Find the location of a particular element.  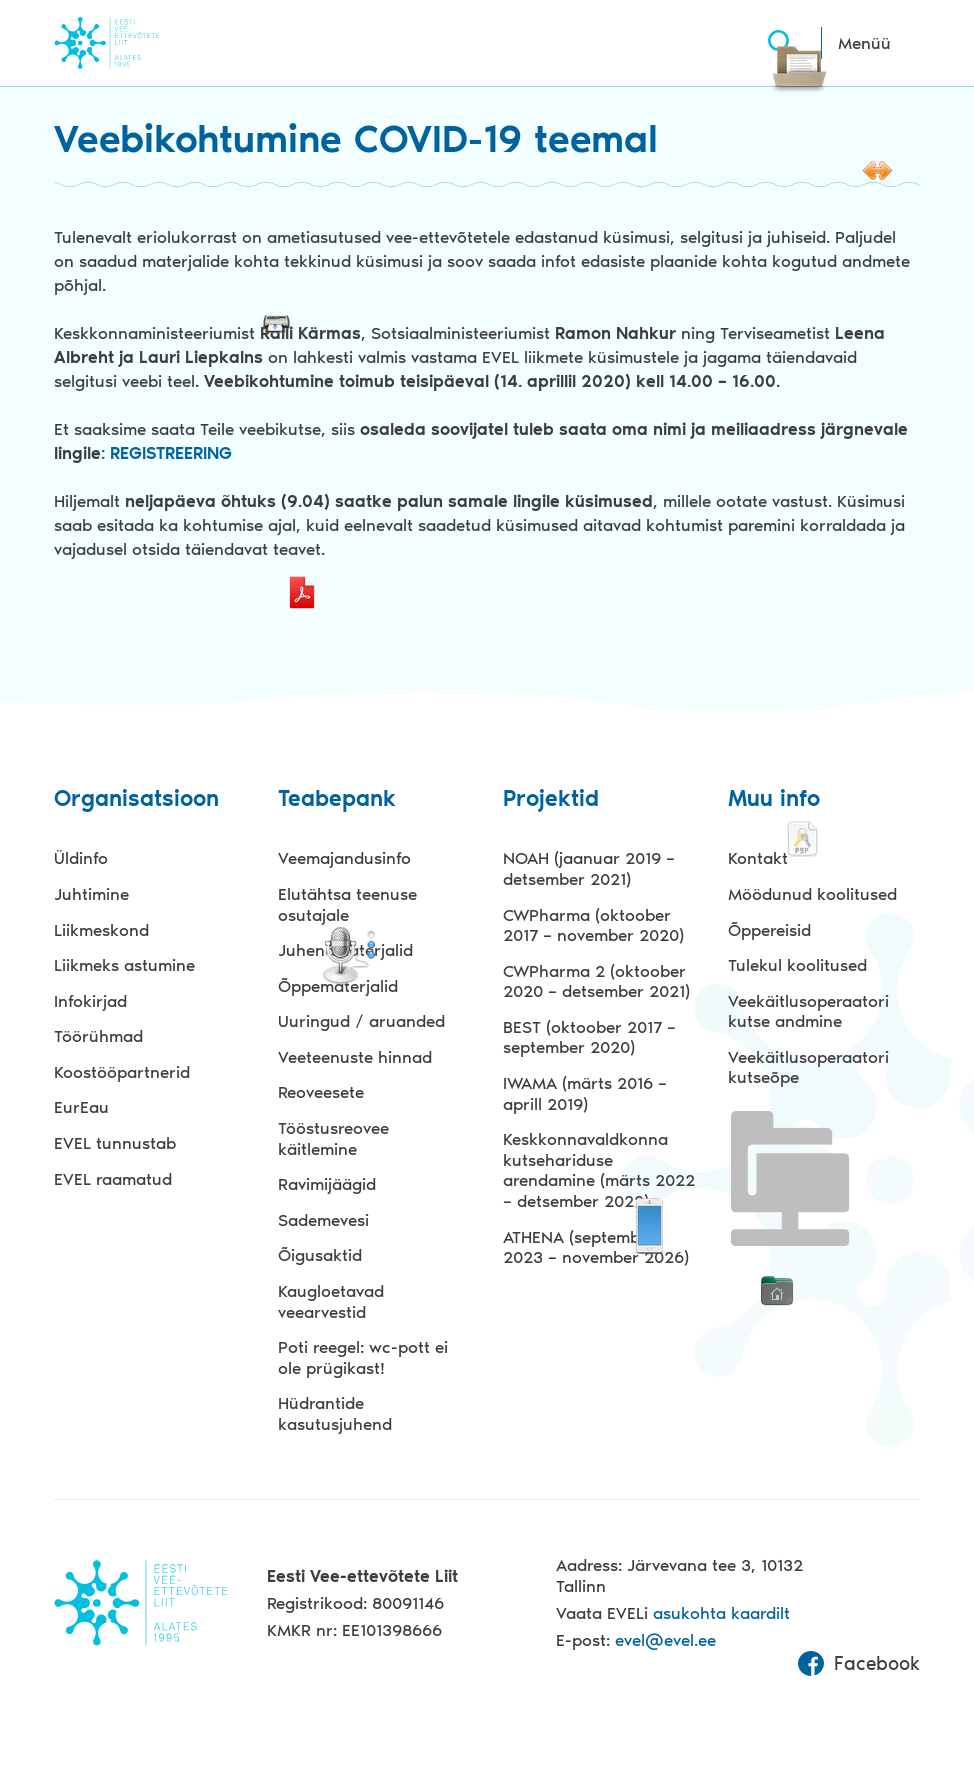

iPhone SE device connected to your system is located at coordinates (649, 1226).